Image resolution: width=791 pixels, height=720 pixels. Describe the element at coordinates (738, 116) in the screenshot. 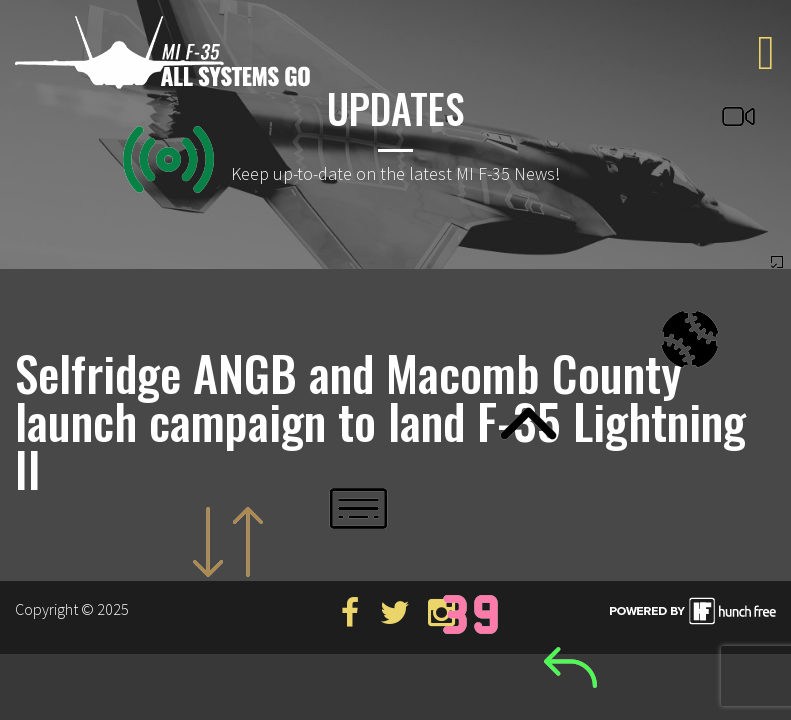

I see `start a video call` at that location.